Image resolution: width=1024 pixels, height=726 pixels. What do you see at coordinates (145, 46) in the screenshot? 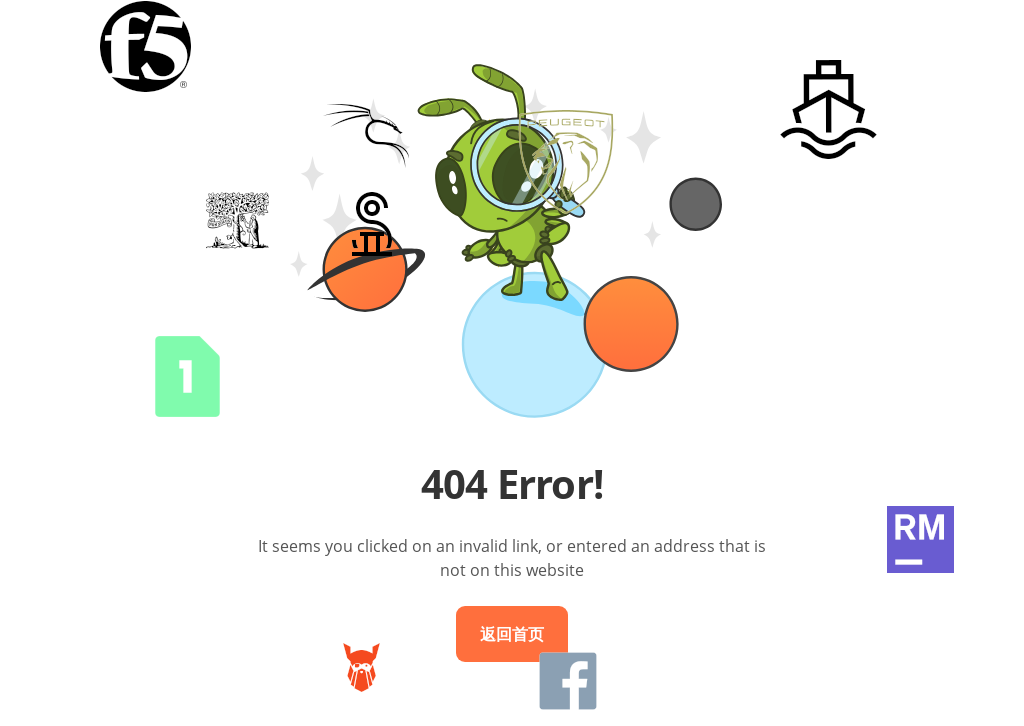
I see `F5 Networks company logo` at bounding box center [145, 46].